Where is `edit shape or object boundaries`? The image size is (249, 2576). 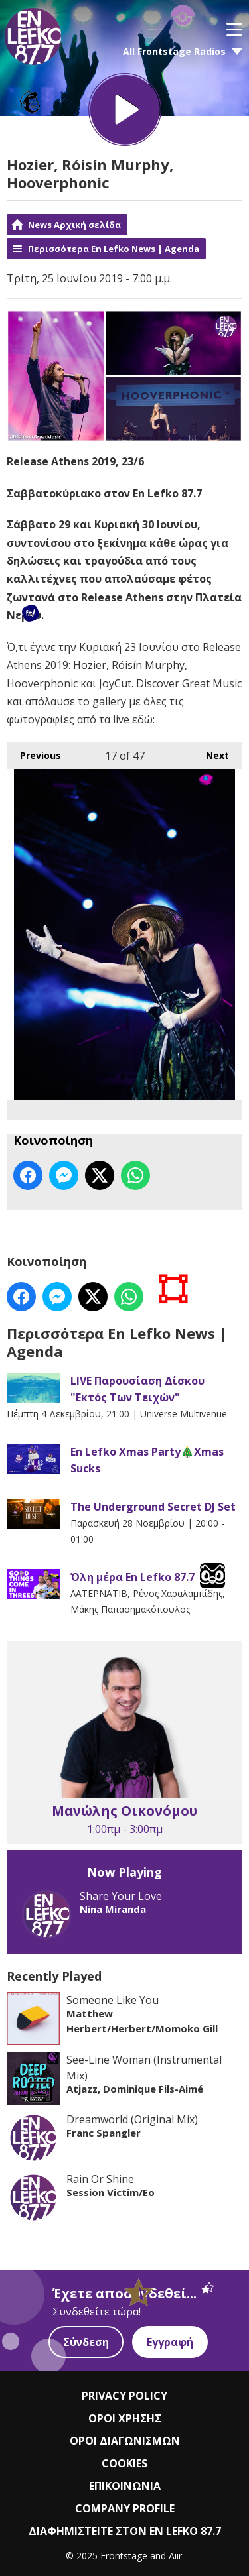 edit shape or object boundaries is located at coordinates (173, 1289).